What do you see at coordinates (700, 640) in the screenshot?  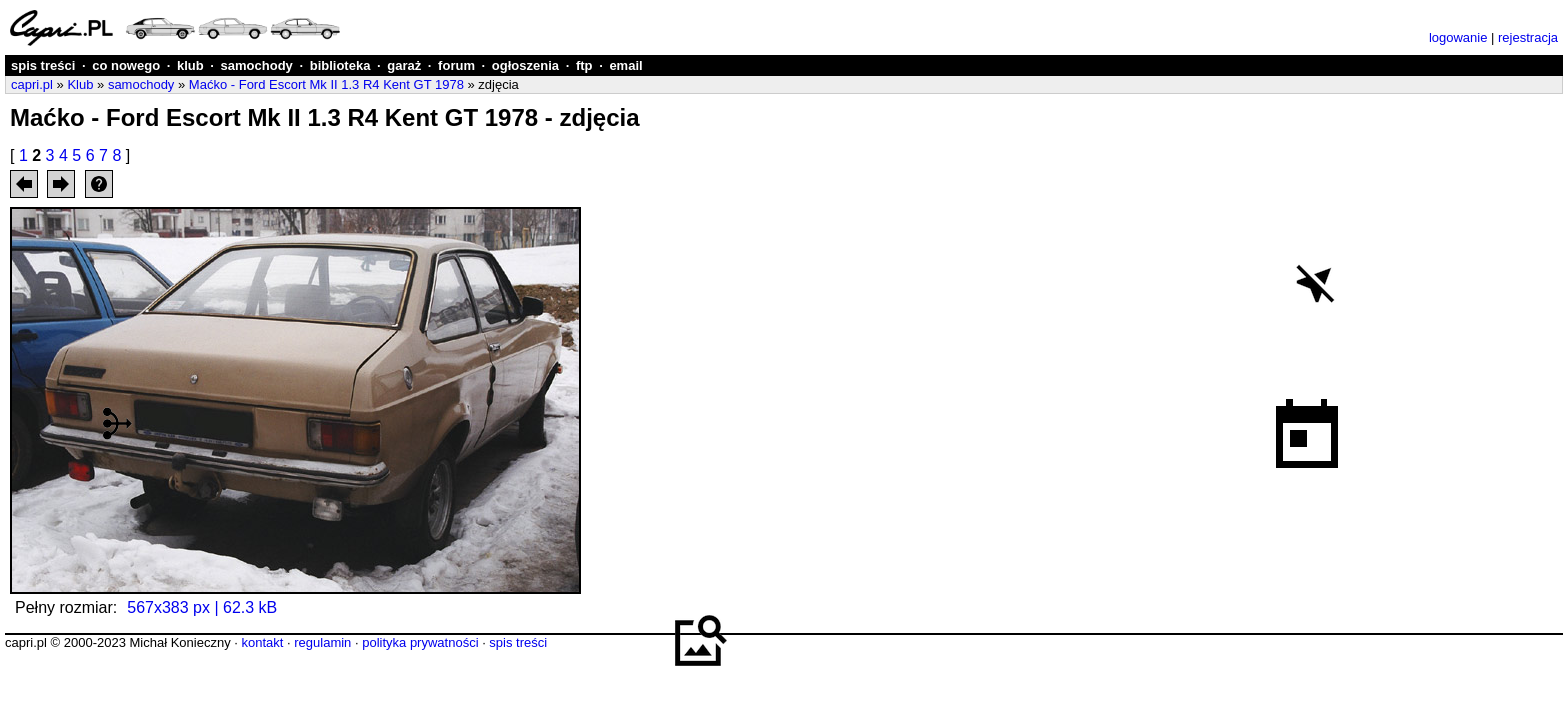 I see `search by image or photo` at bounding box center [700, 640].